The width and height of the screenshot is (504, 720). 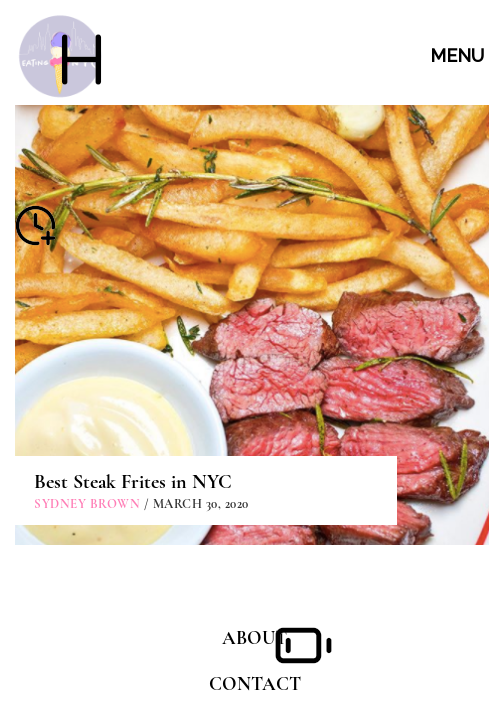 What do you see at coordinates (35, 225) in the screenshot?
I see `add a new timer or alarm` at bounding box center [35, 225].